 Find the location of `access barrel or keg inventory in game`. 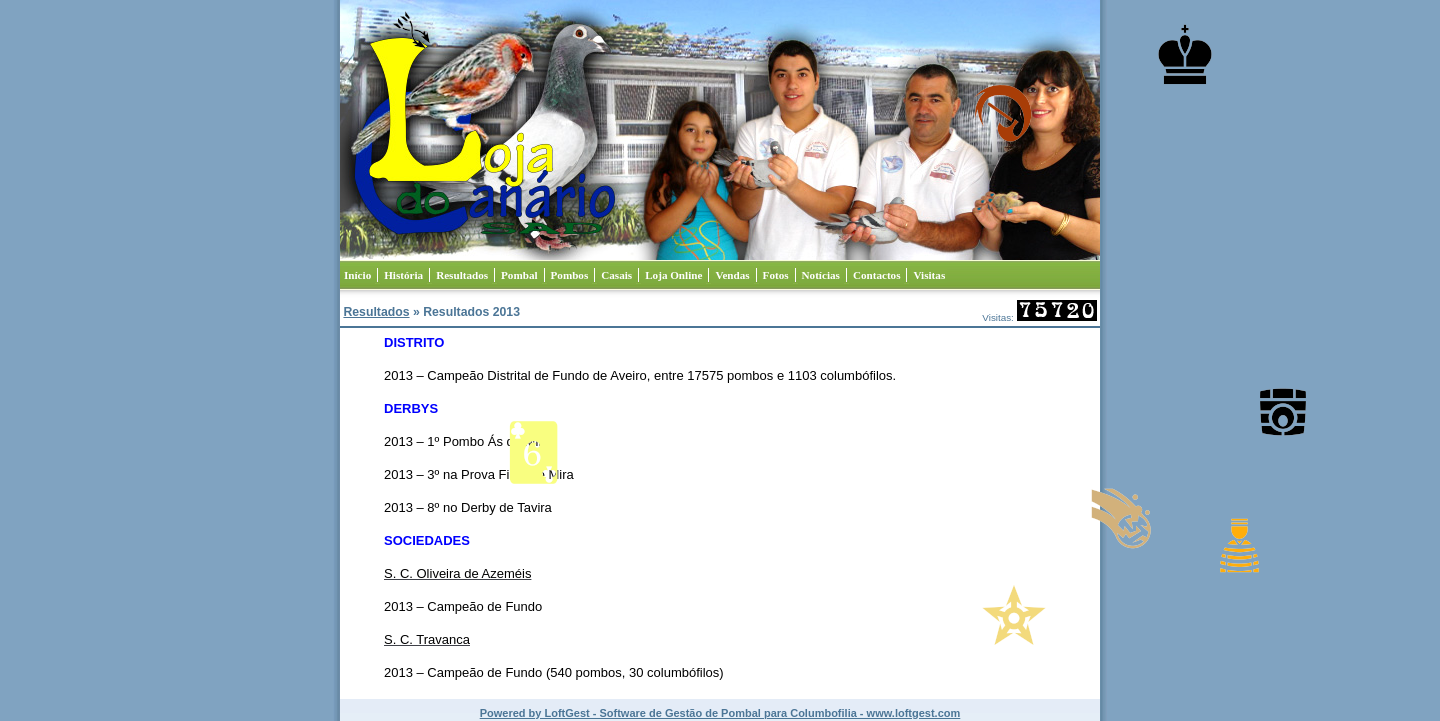

access barrel or keg inventory in game is located at coordinates (1283, 412).